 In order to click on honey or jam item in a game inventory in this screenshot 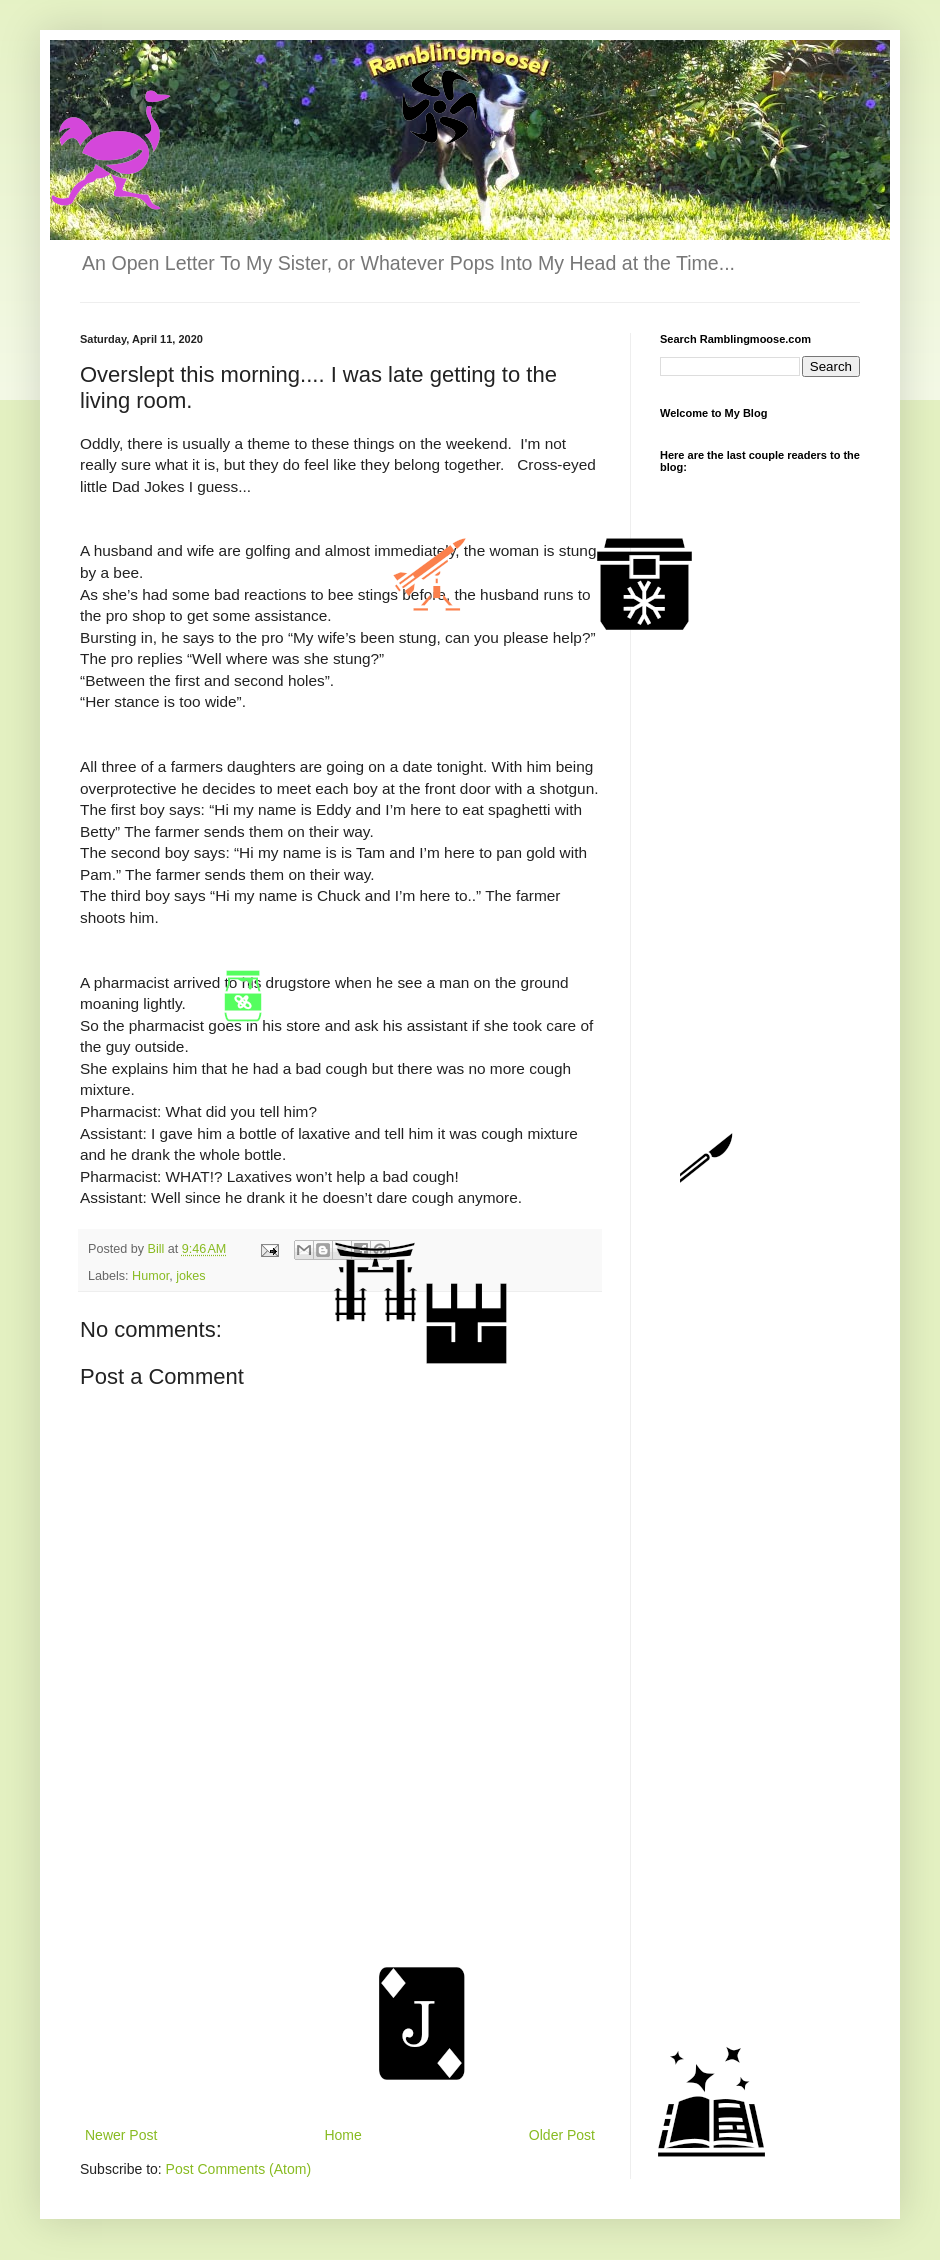, I will do `click(243, 996)`.